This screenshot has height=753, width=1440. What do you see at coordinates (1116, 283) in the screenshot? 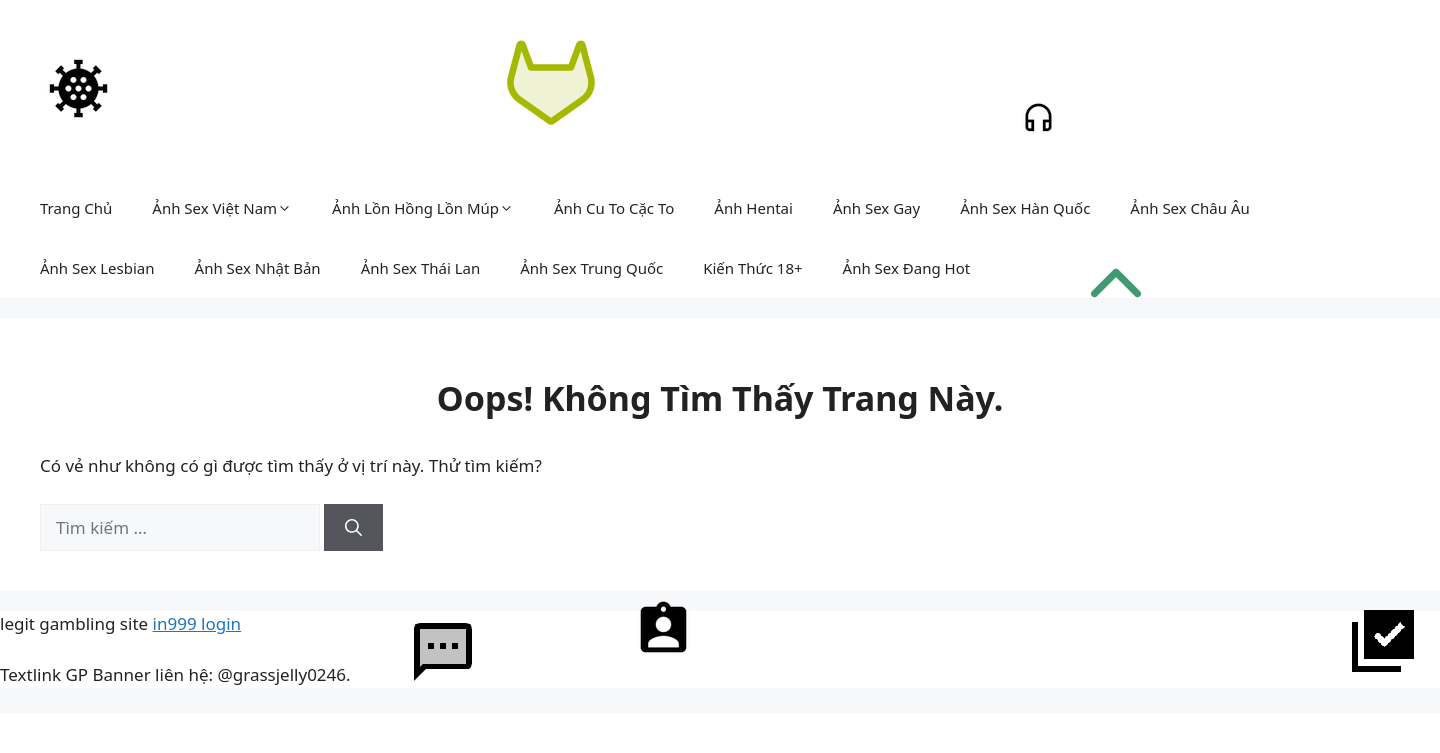
I see `collapse an expanded section` at bounding box center [1116, 283].